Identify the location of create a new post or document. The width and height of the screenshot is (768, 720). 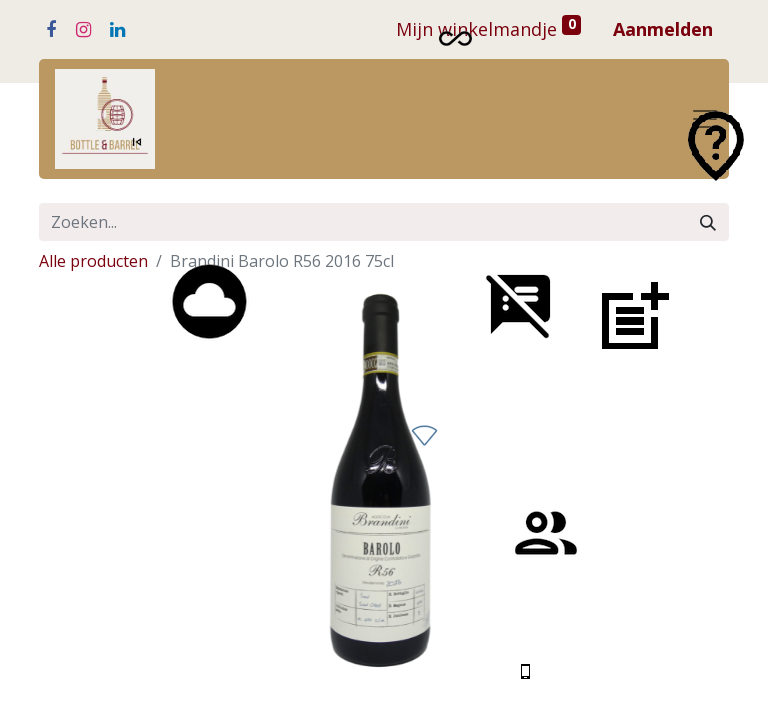
(633, 317).